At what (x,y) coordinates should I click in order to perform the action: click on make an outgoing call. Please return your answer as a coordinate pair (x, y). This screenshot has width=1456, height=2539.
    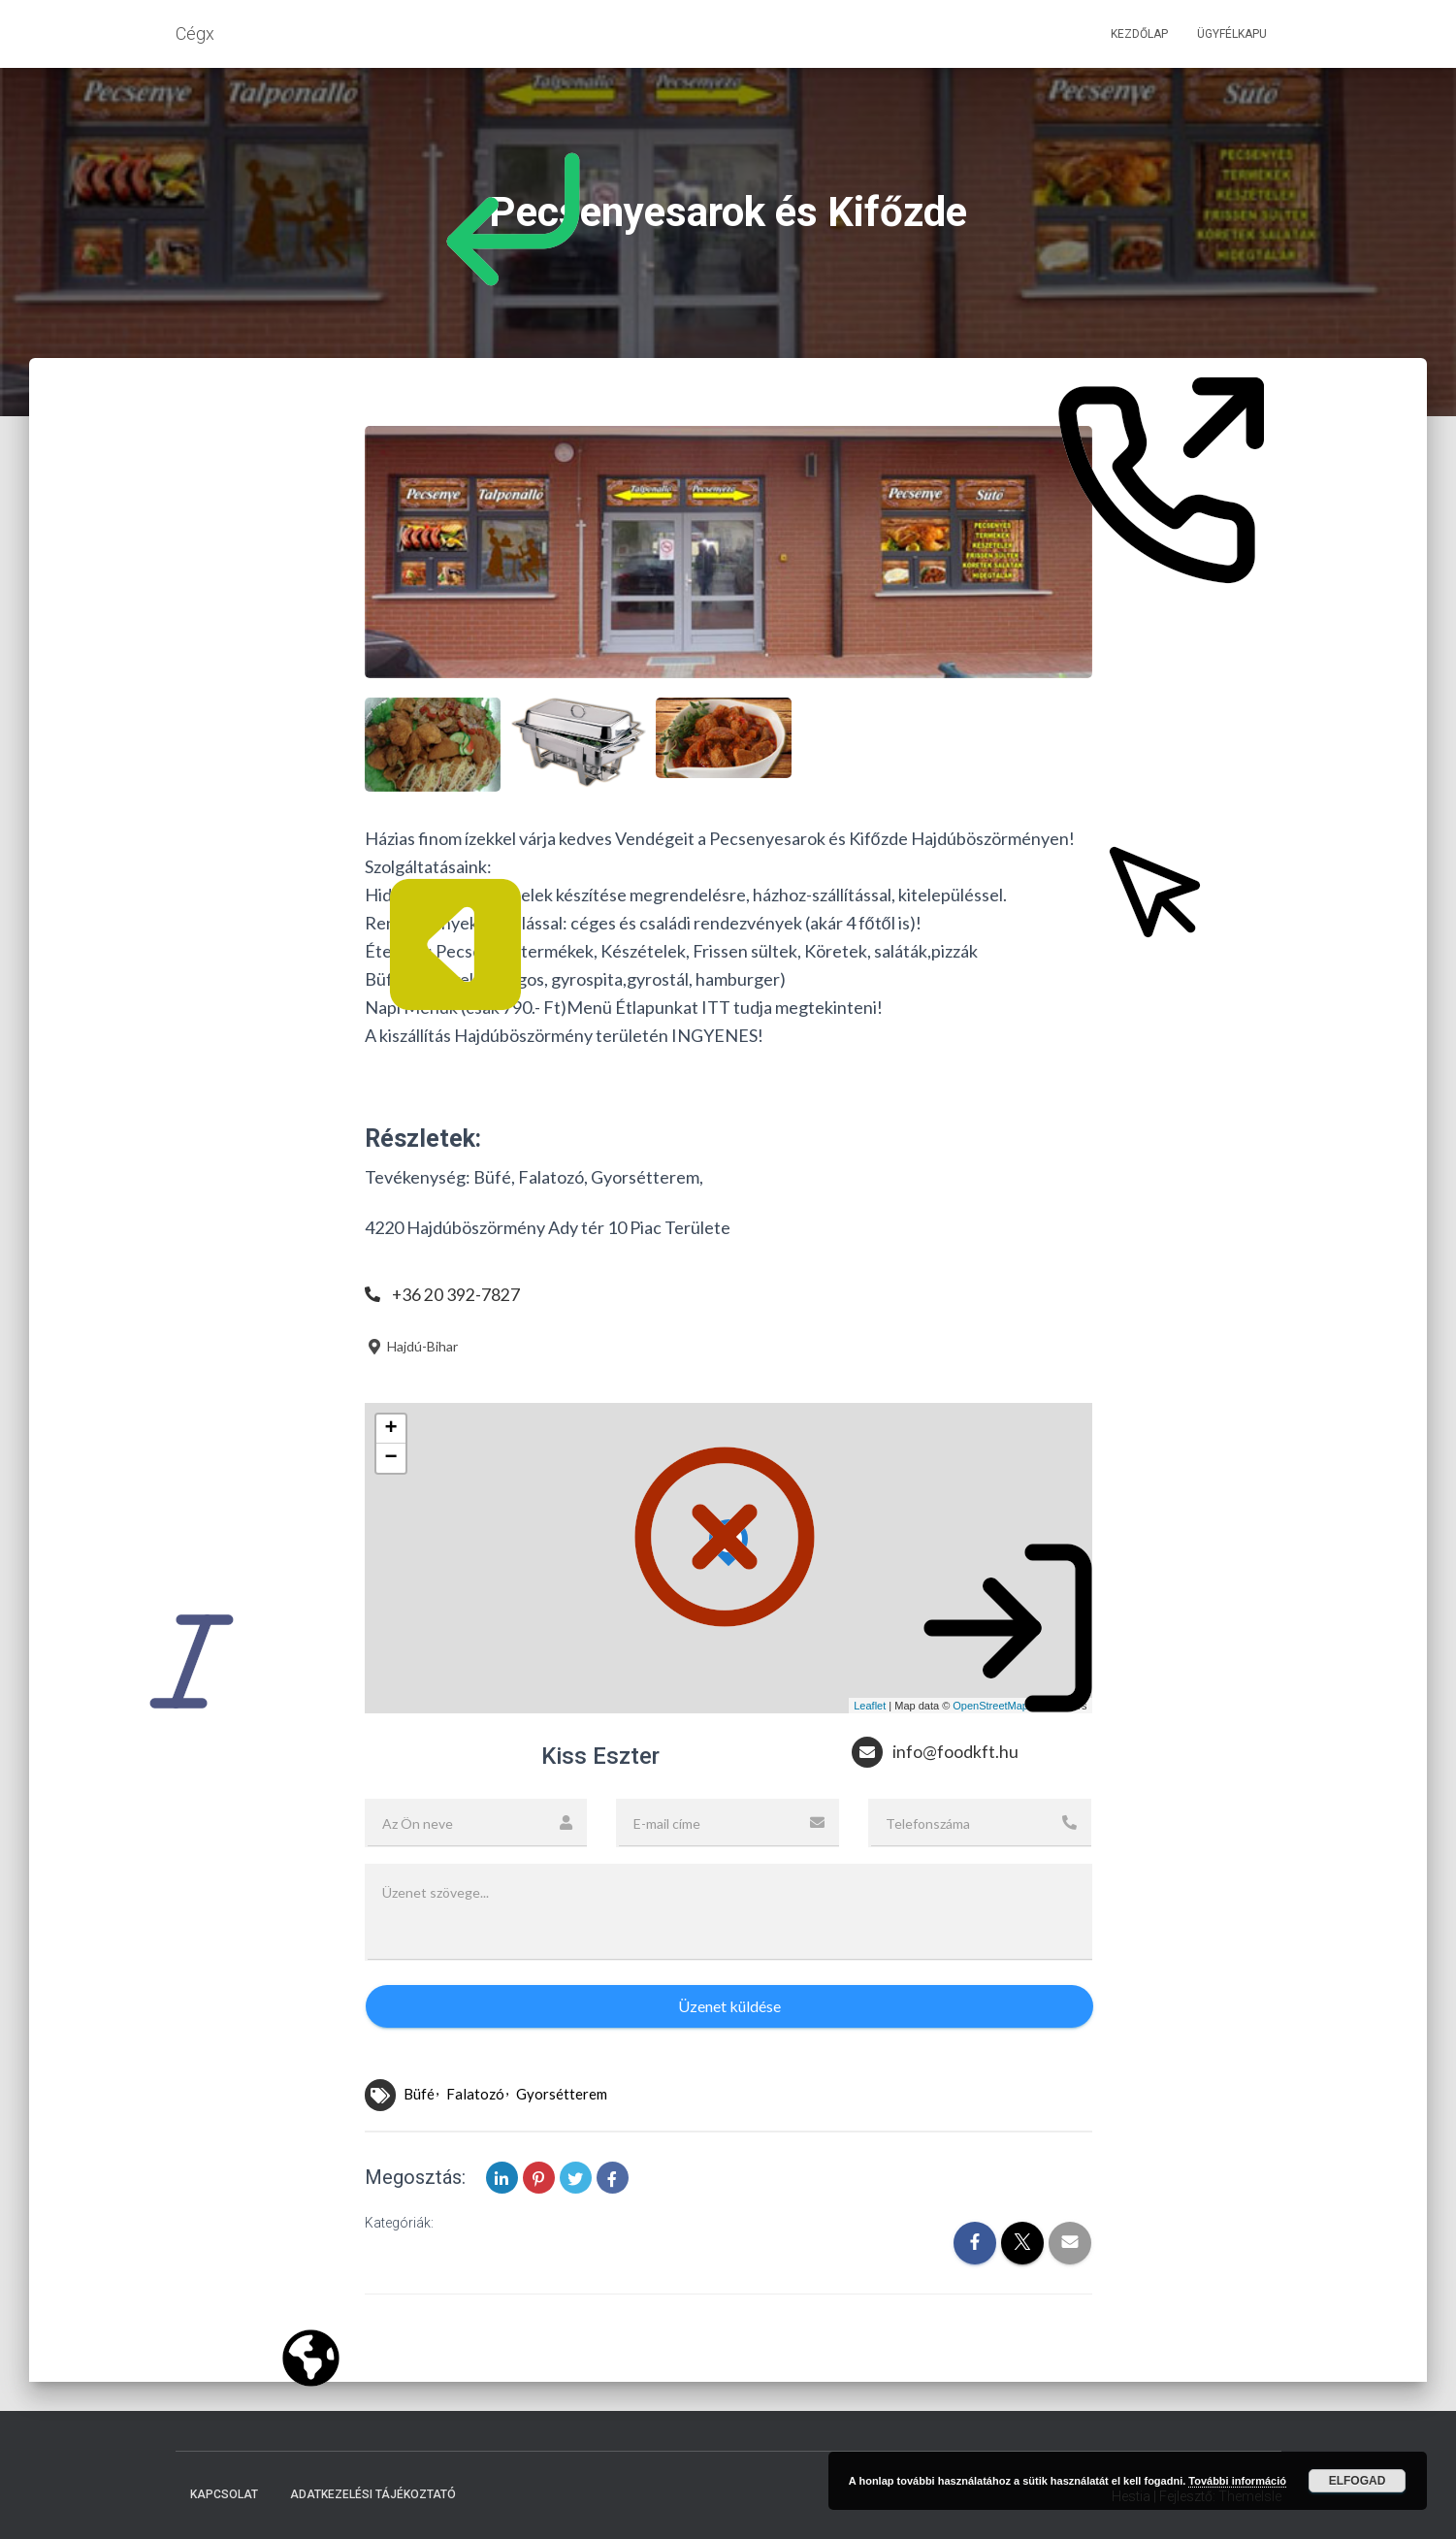
    Looking at the image, I should click on (1156, 485).